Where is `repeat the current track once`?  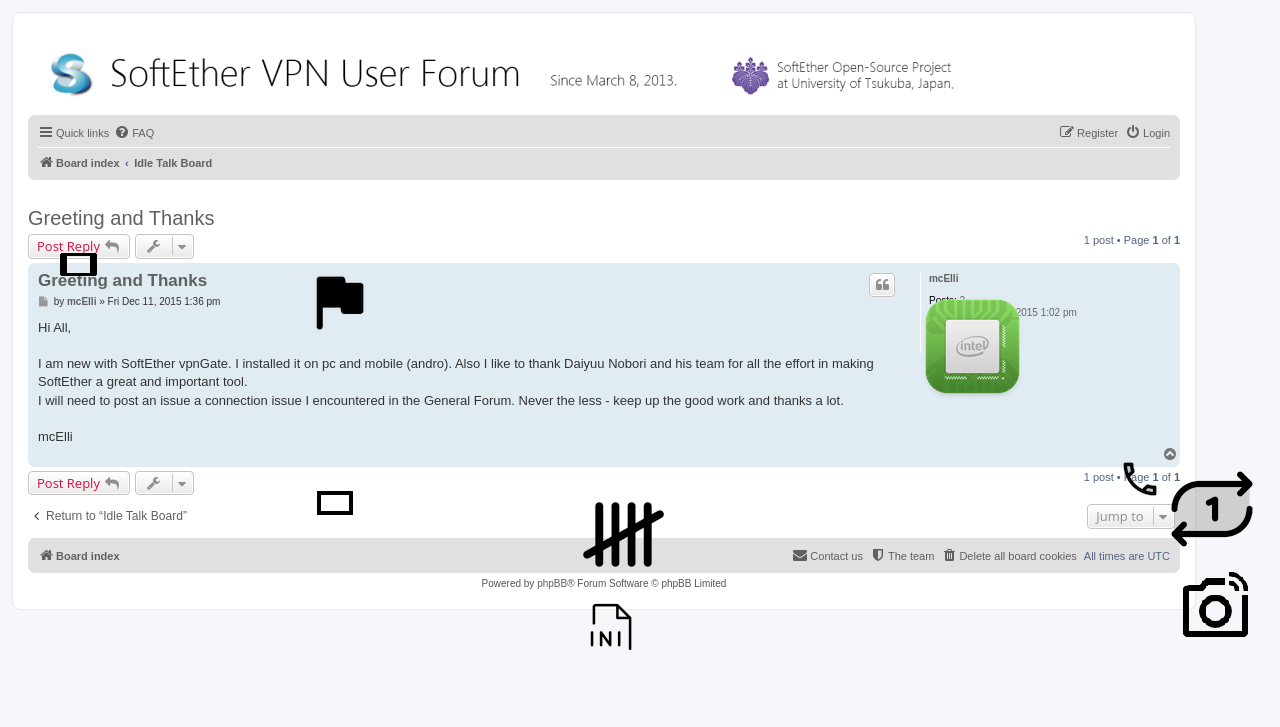 repeat the current track once is located at coordinates (1212, 509).